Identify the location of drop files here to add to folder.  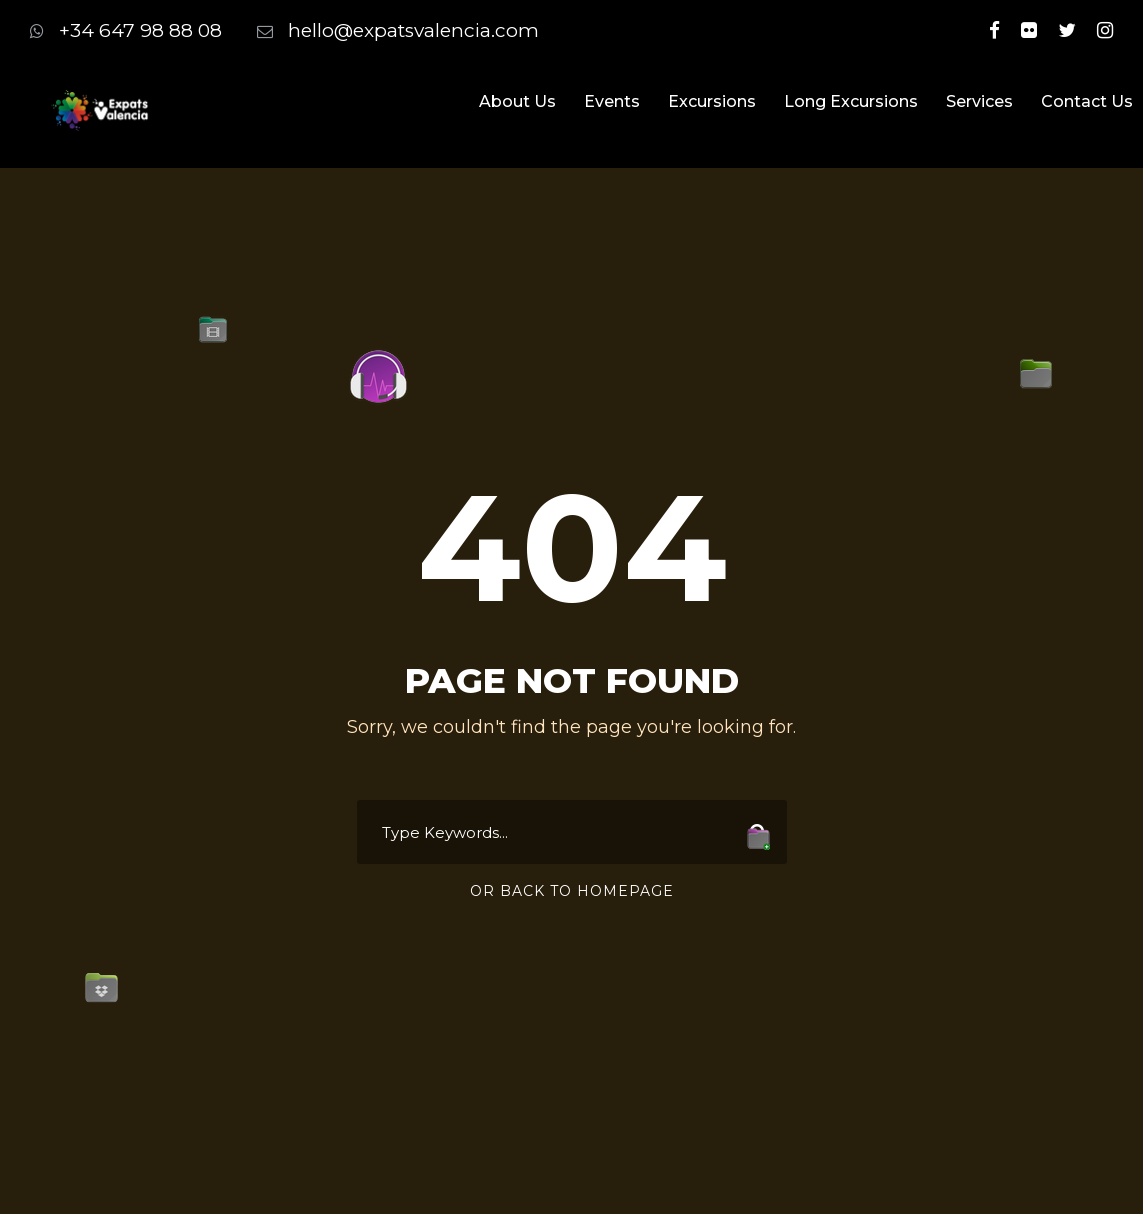
(1036, 373).